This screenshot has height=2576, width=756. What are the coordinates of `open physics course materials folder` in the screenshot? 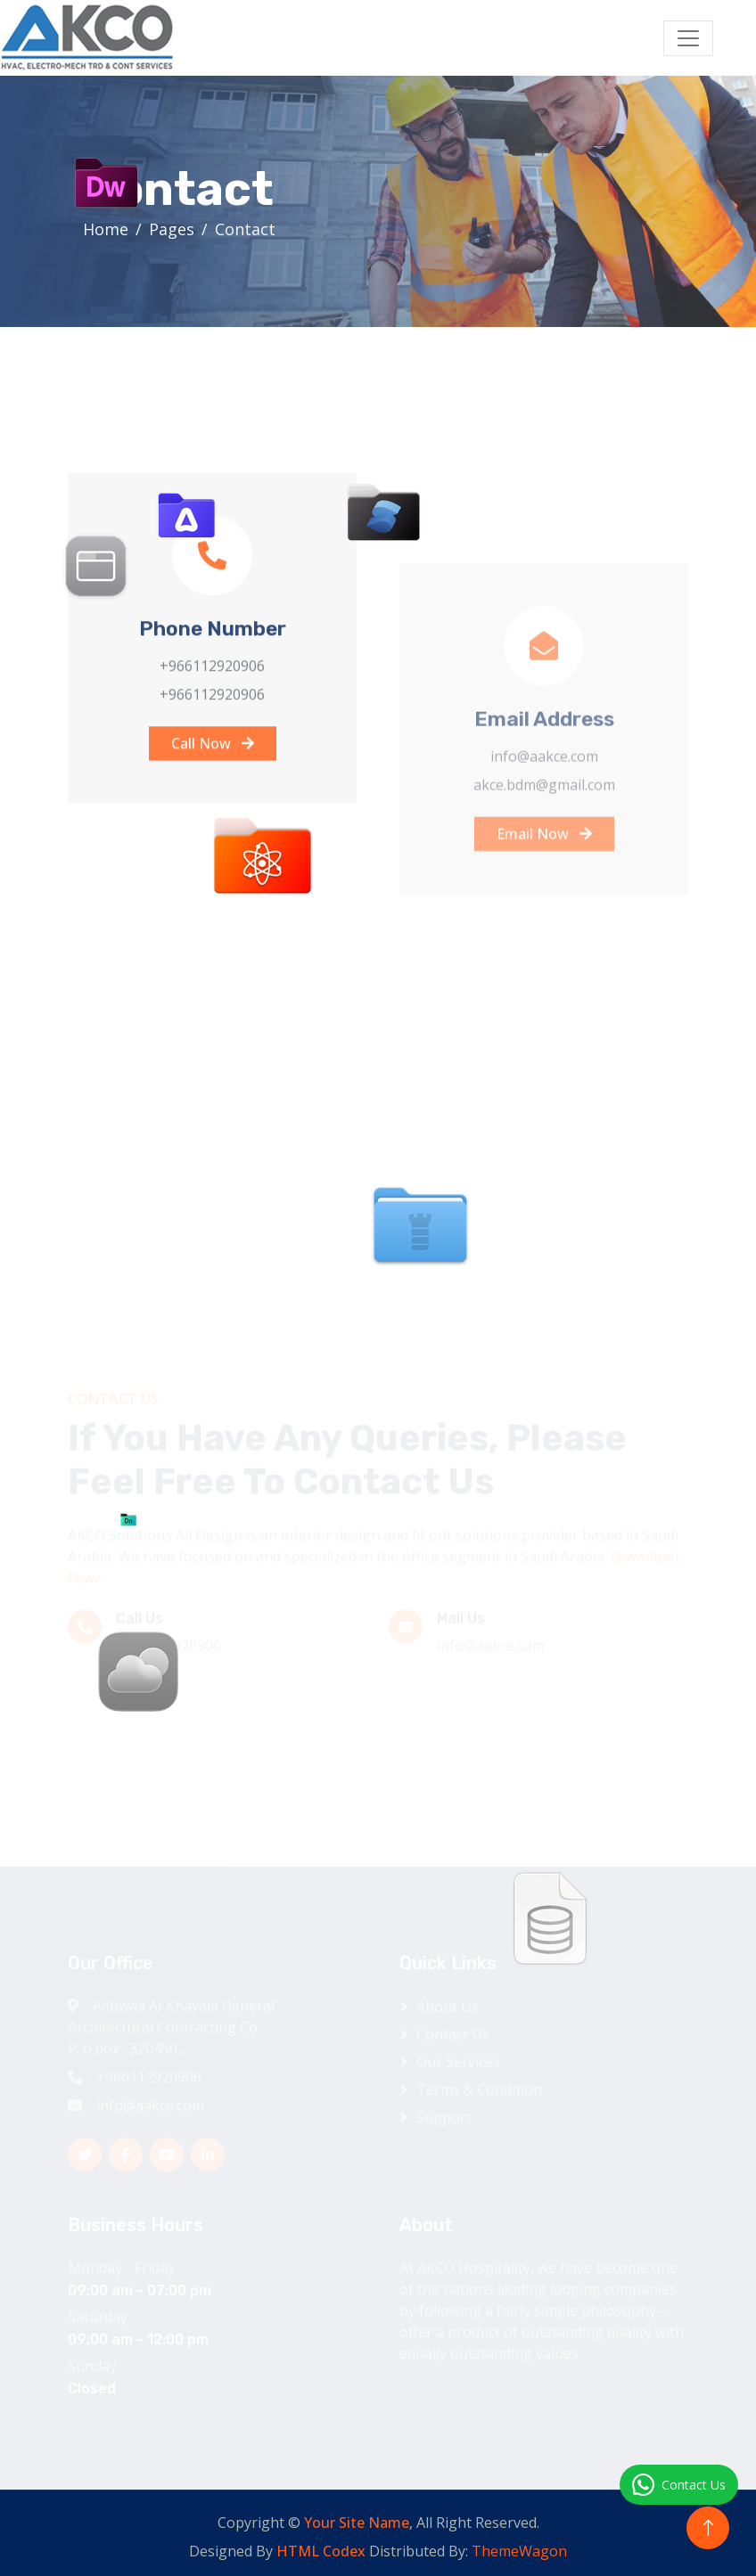 It's located at (262, 858).